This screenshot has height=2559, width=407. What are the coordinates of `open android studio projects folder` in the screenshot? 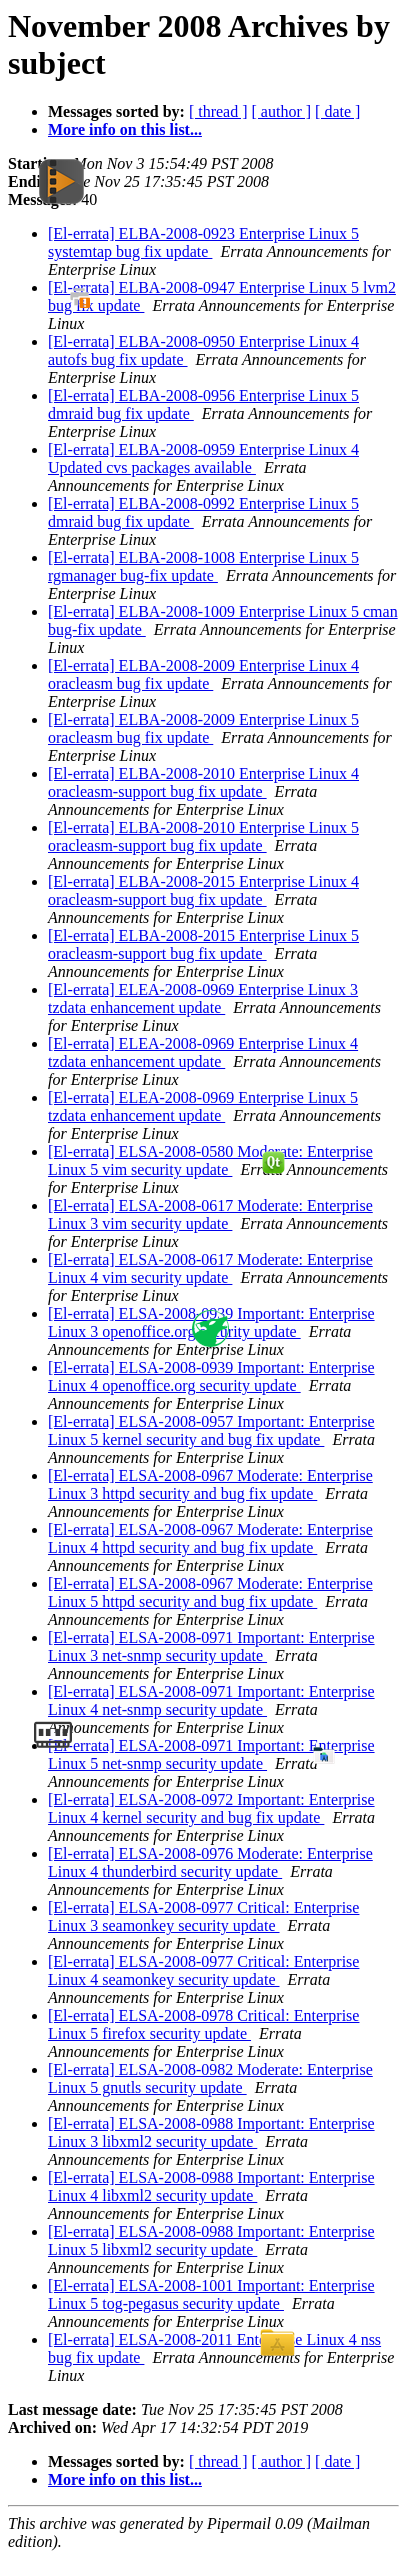 It's located at (324, 1756).